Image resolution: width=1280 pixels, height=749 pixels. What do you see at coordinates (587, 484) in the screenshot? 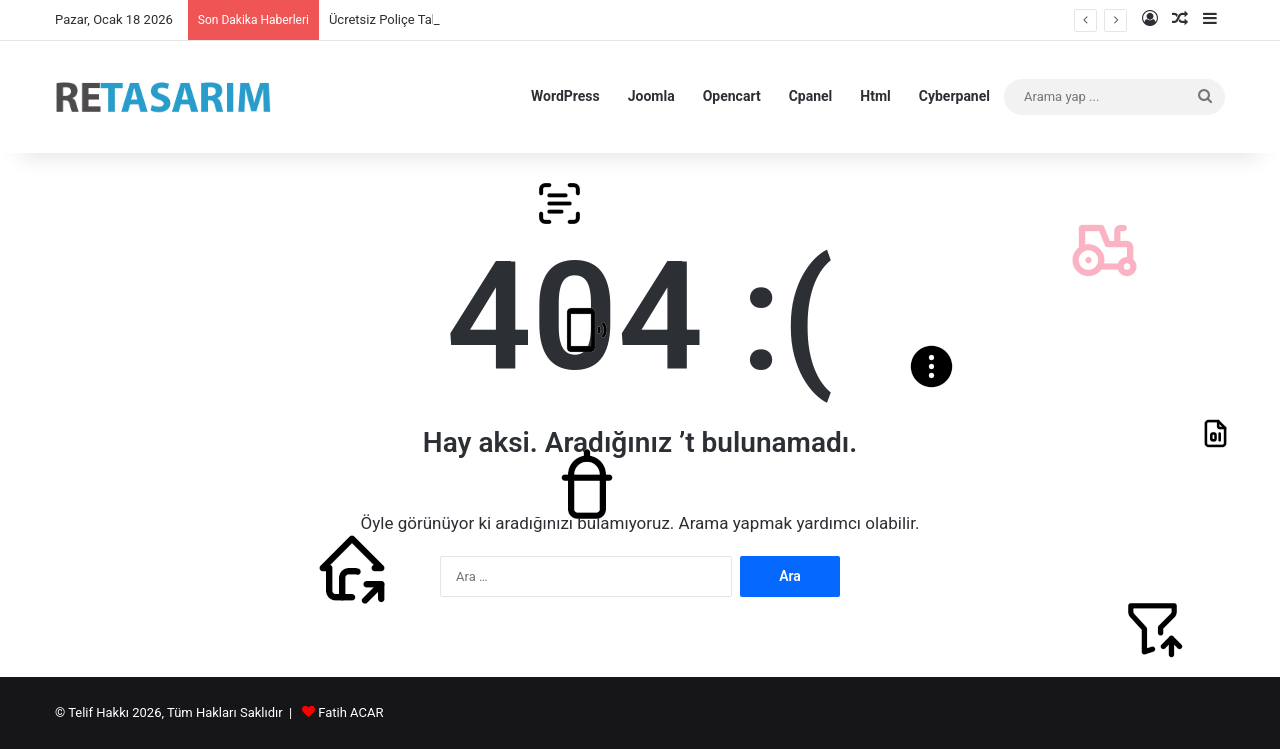
I see `access baby or infant care features` at bounding box center [587, 484].